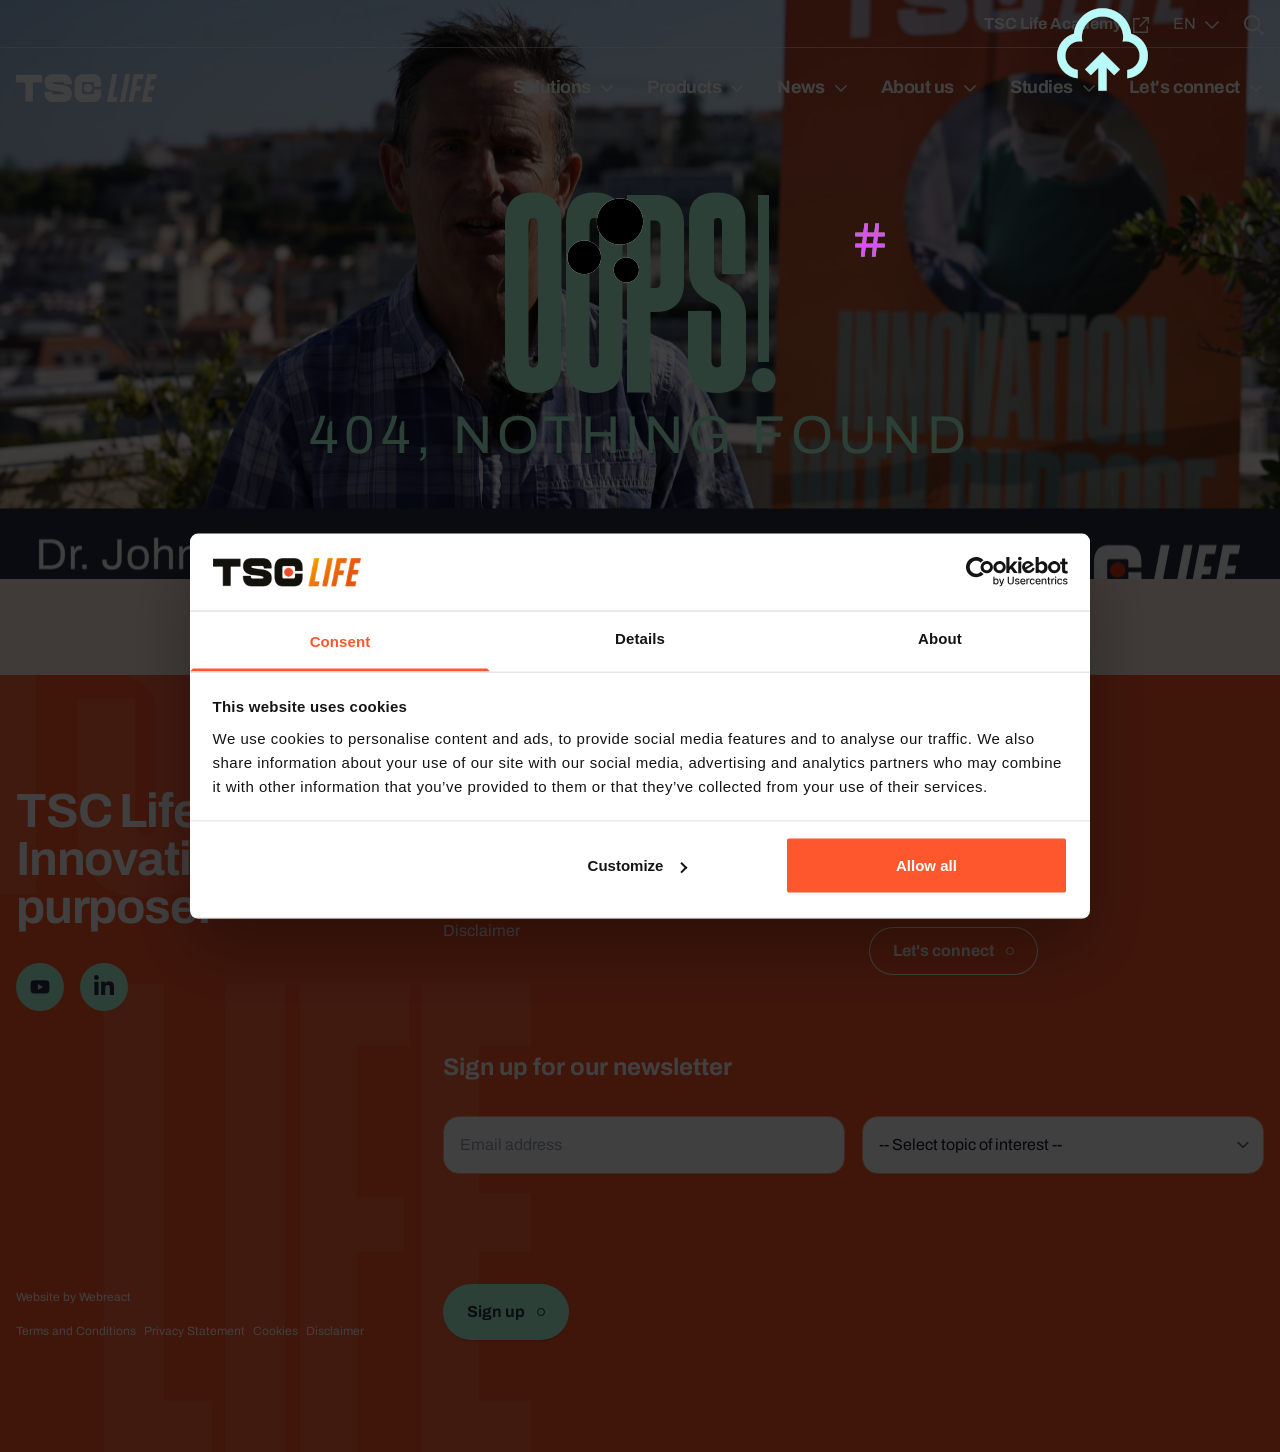 This screenshot has width=1280, height=1452. What do you see at coordinates (1102, 49) in the screenshot?
I see `upload file to cloud storage` at bounding box center [1102, 49].